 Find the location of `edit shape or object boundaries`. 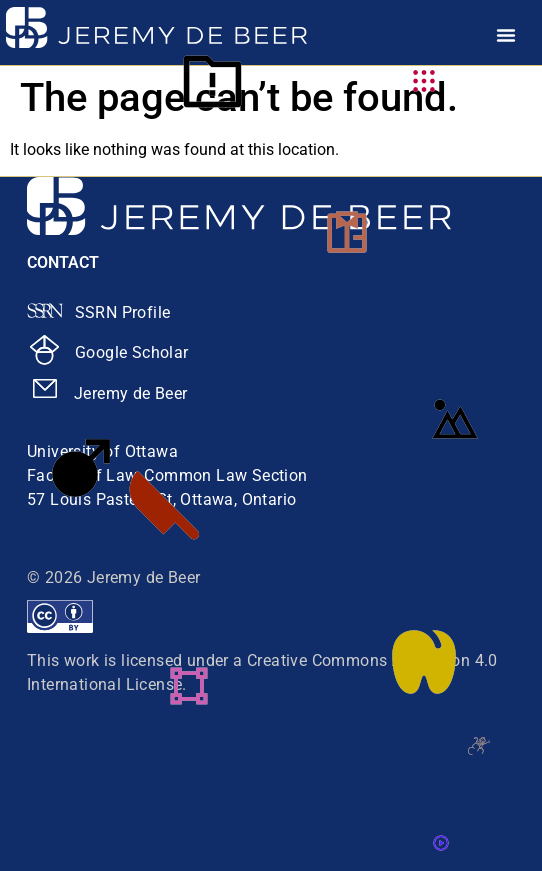

edit shape or object boundaries is located at coordinates (189, 686).